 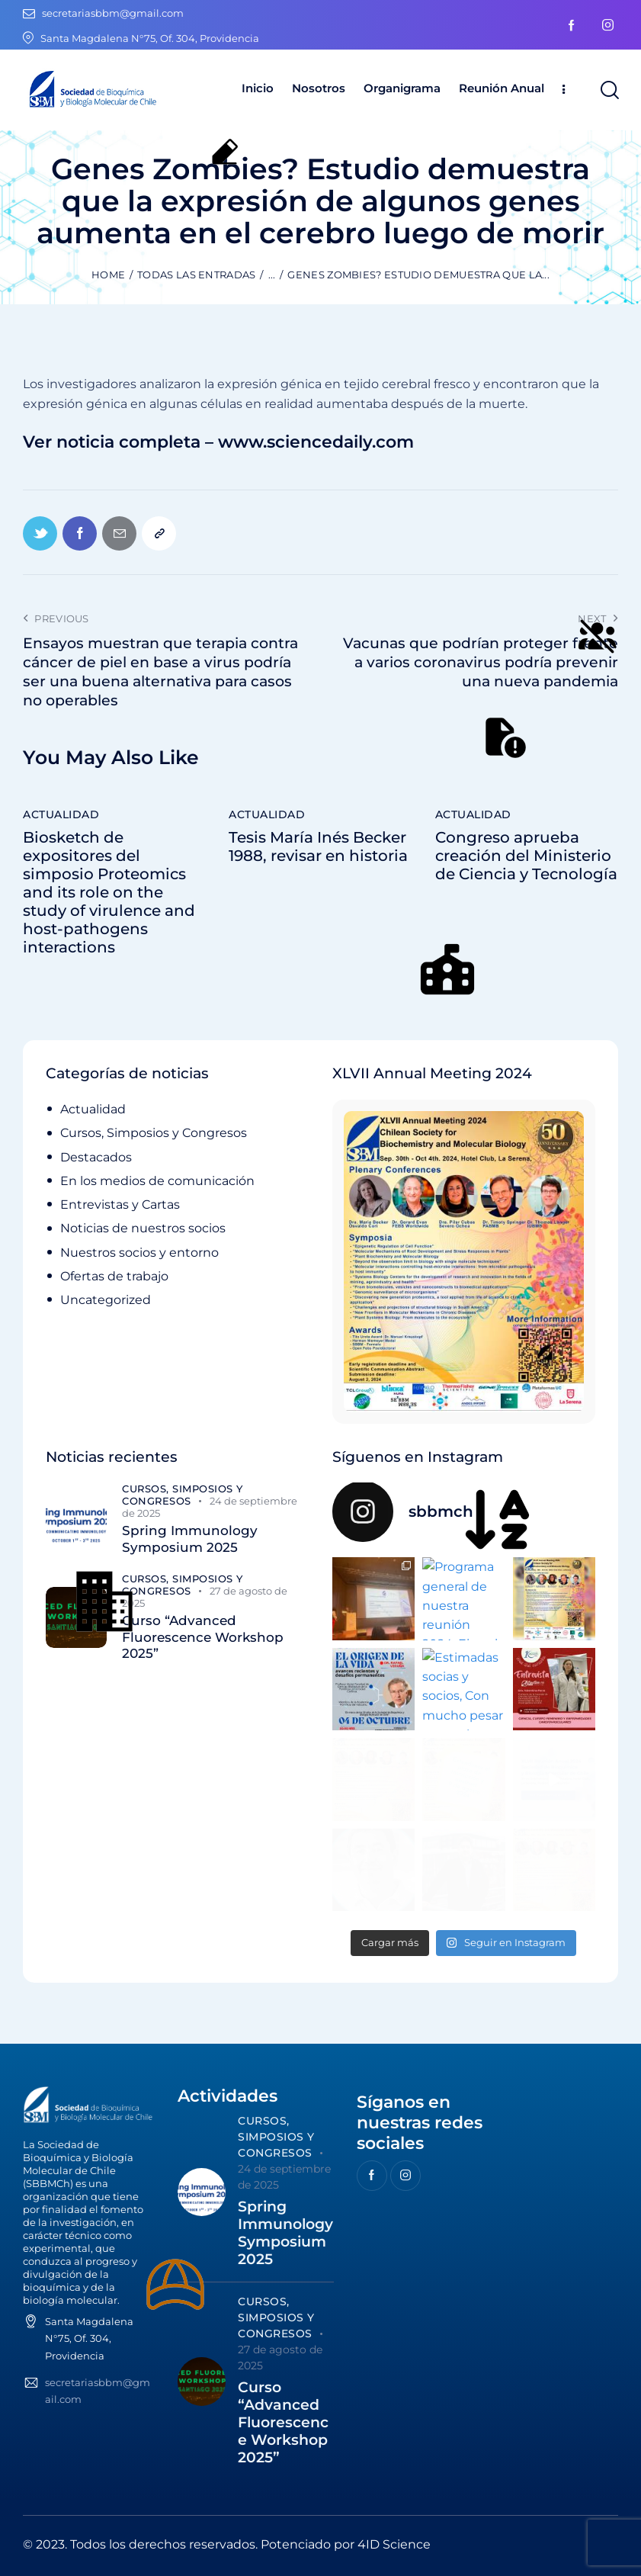 What do you see at coordinates (224, 152) in the screenshot?
I see `edit text or content` at bounding box center [224, 152].